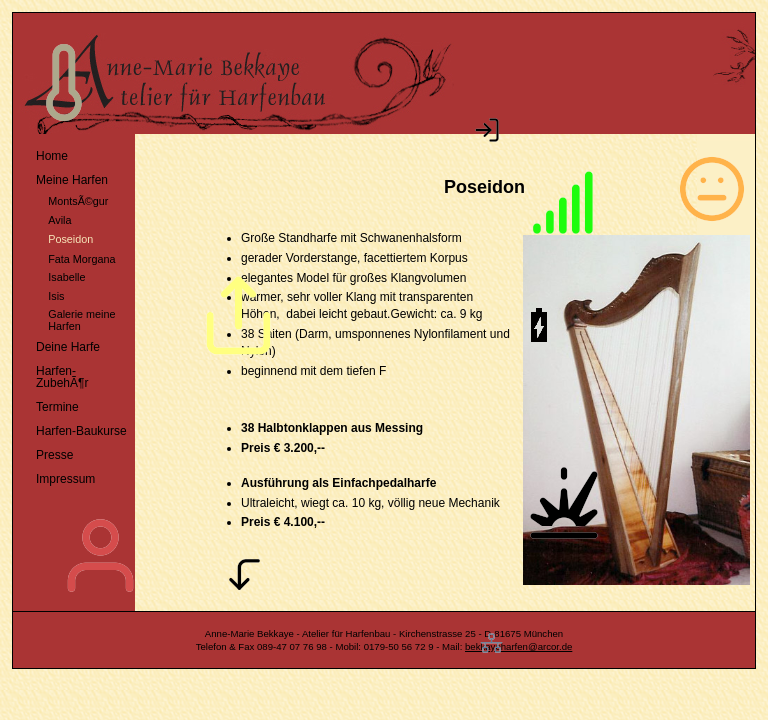 The height and width of the screenshot is (720, 768). Describe the element at coordinates (565, 206) in the screenshot. I see `indicates full cellular signal strength` at that location.